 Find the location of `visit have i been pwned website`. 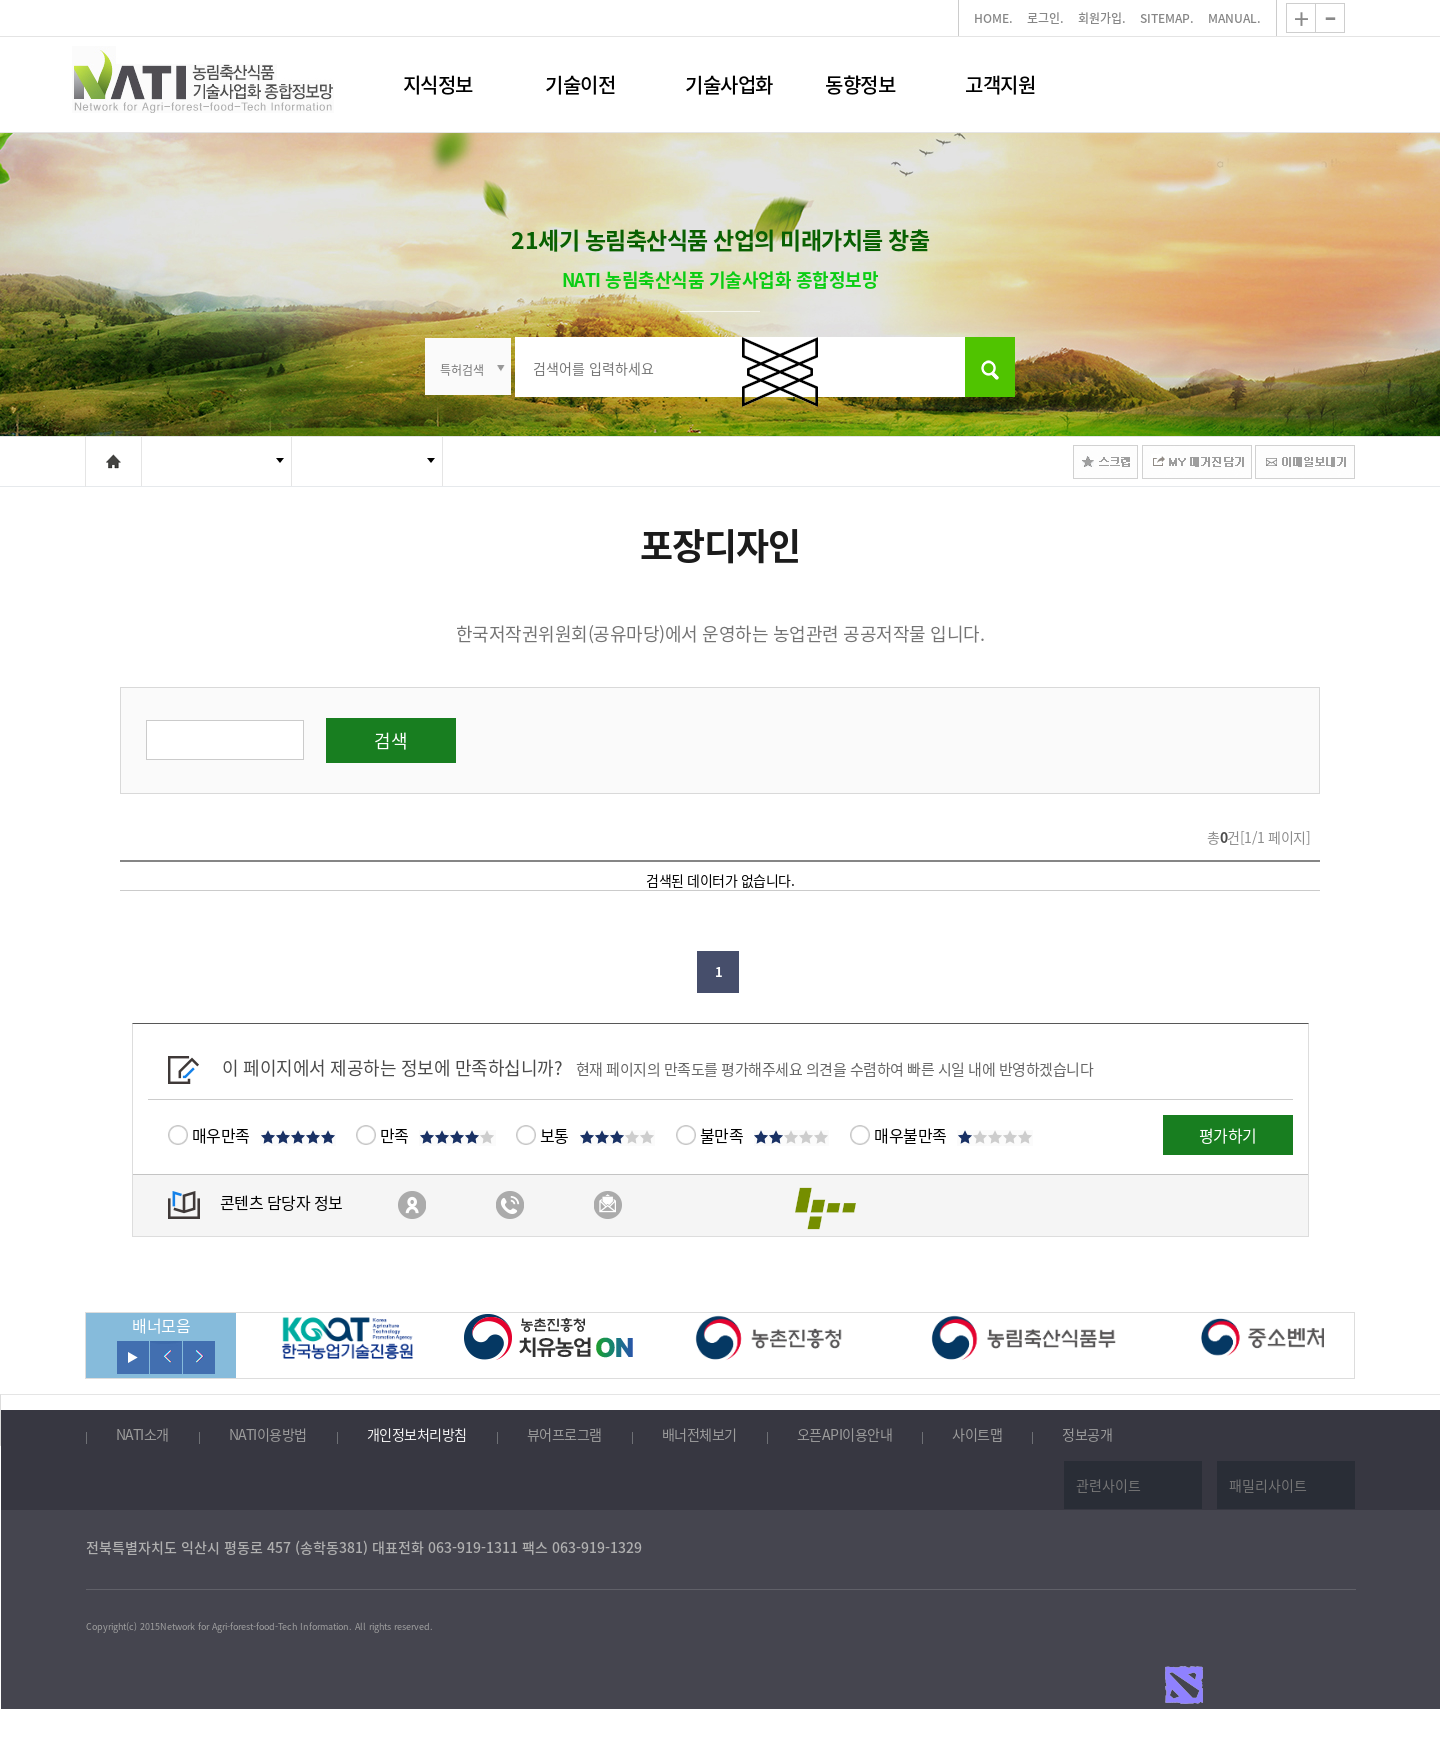

visit have i been pwned website is located at coordinates (825, 1208).